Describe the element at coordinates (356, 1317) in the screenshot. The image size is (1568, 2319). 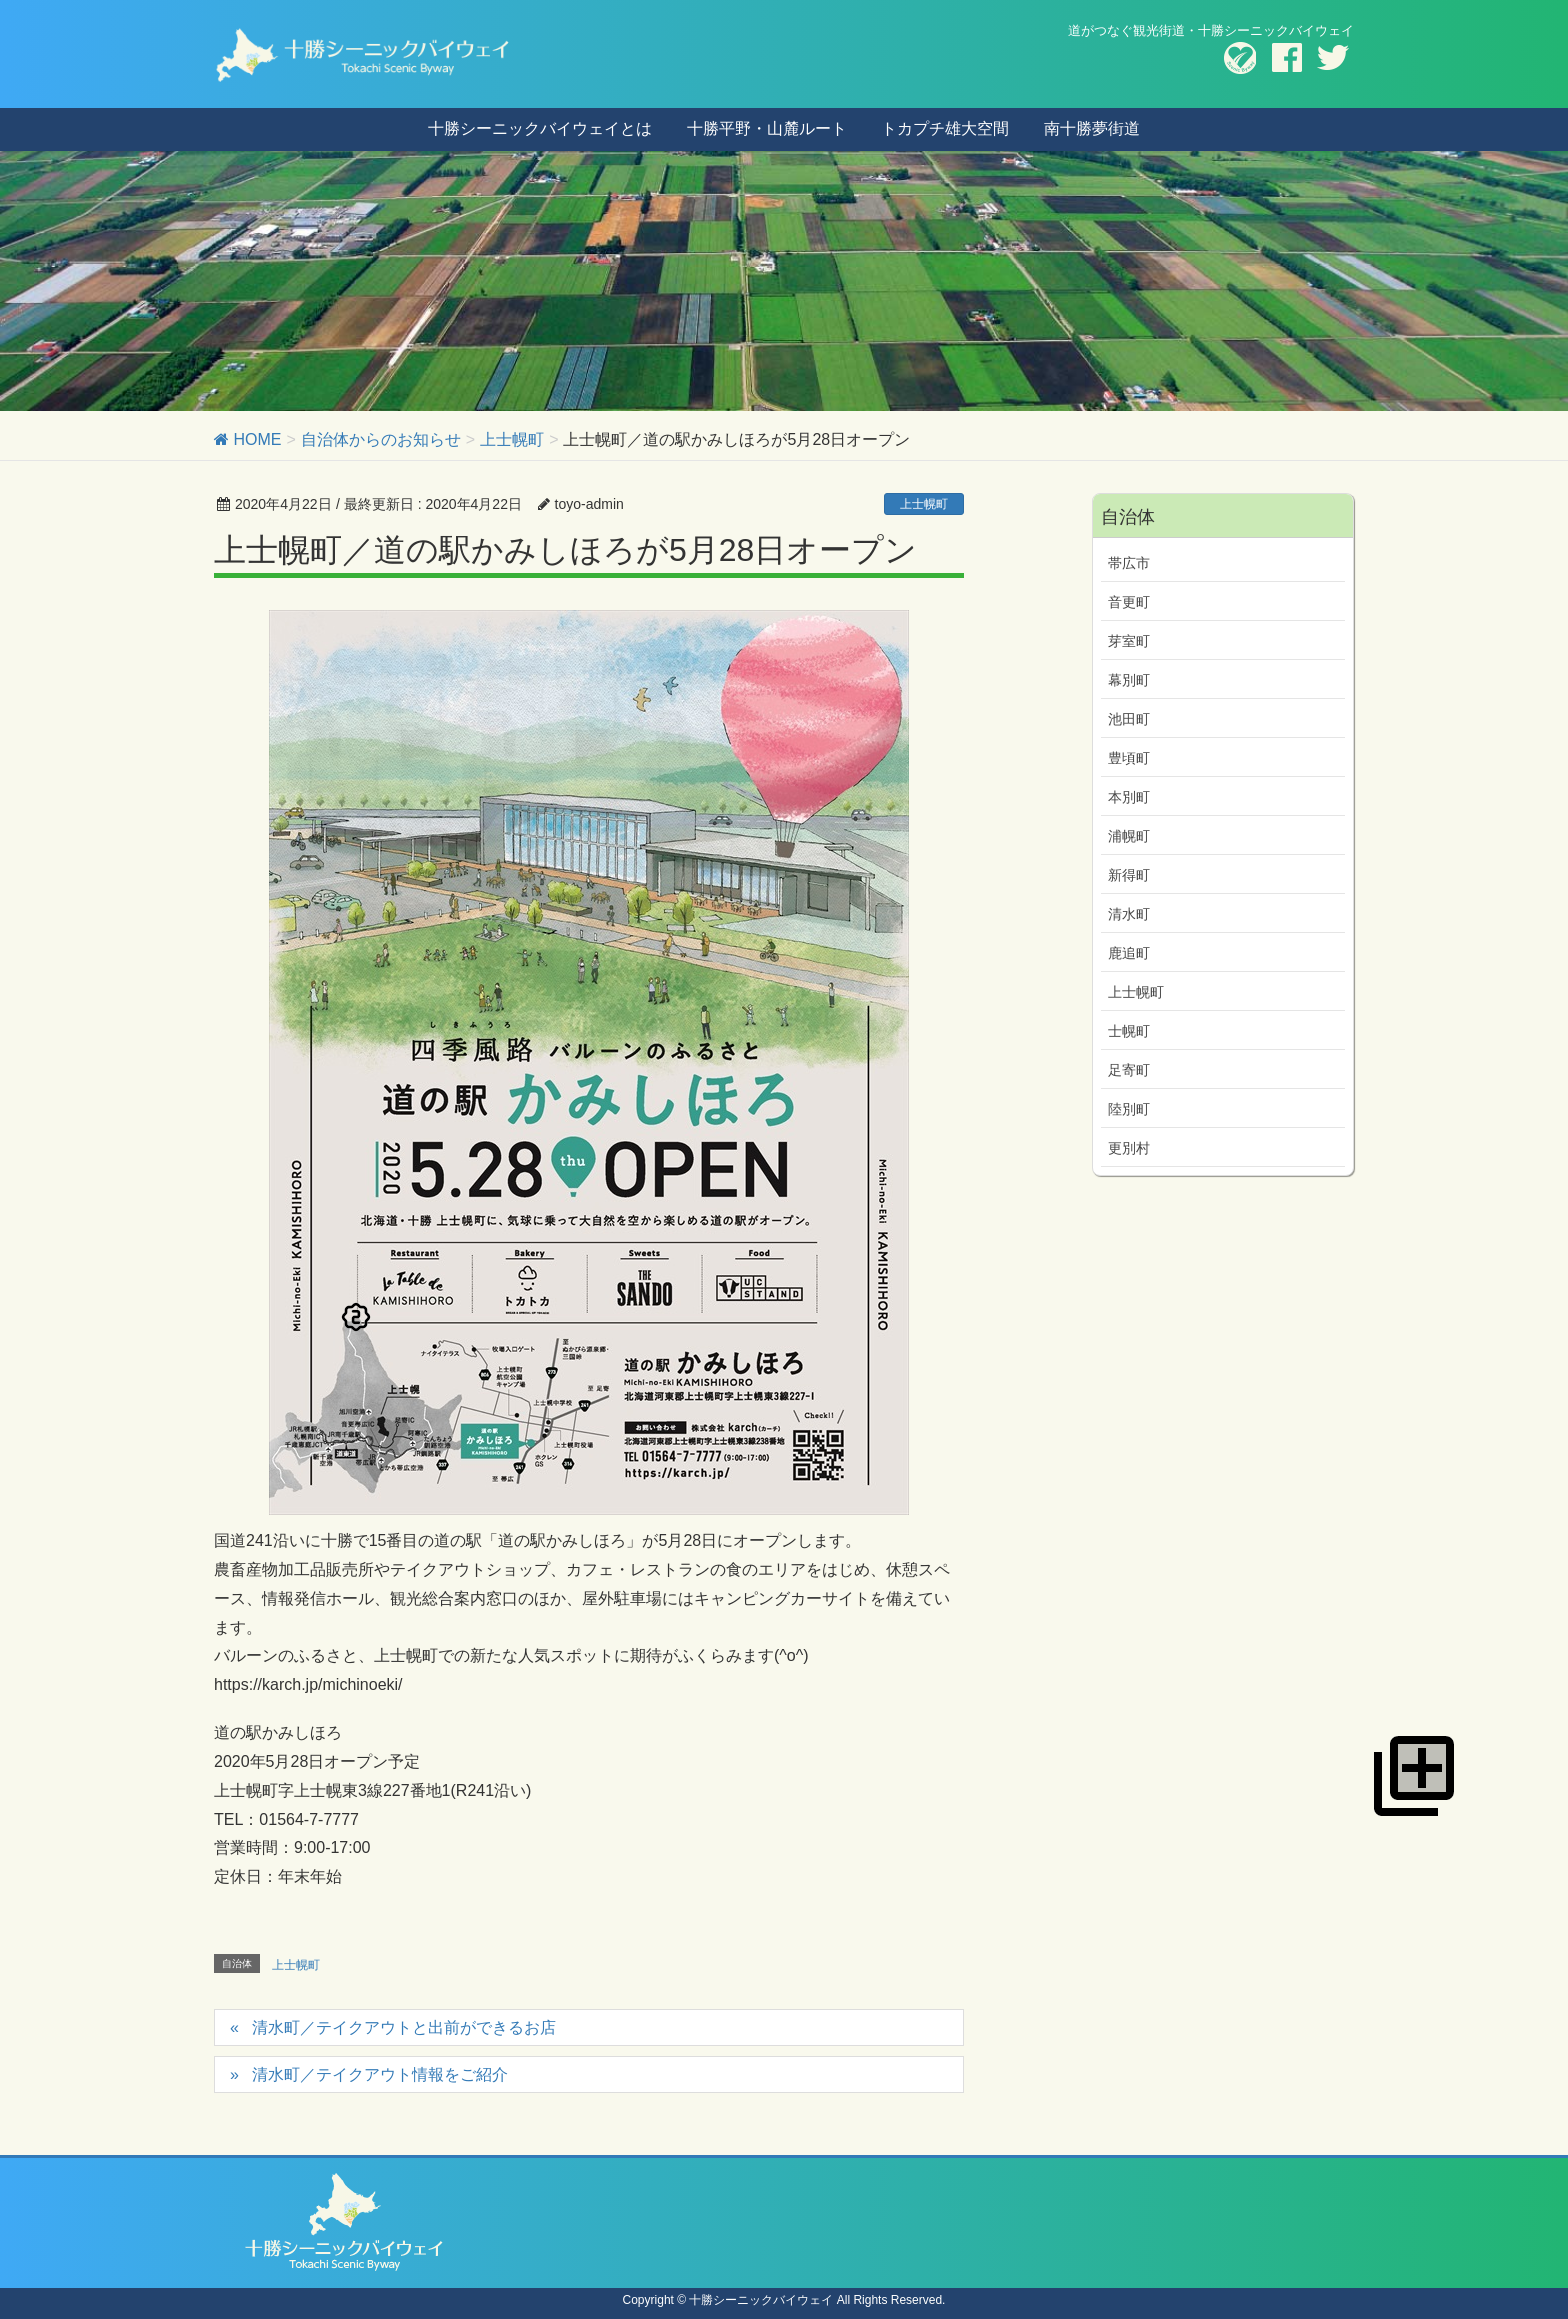
I see `indicates second place or runner-up status` at that location.